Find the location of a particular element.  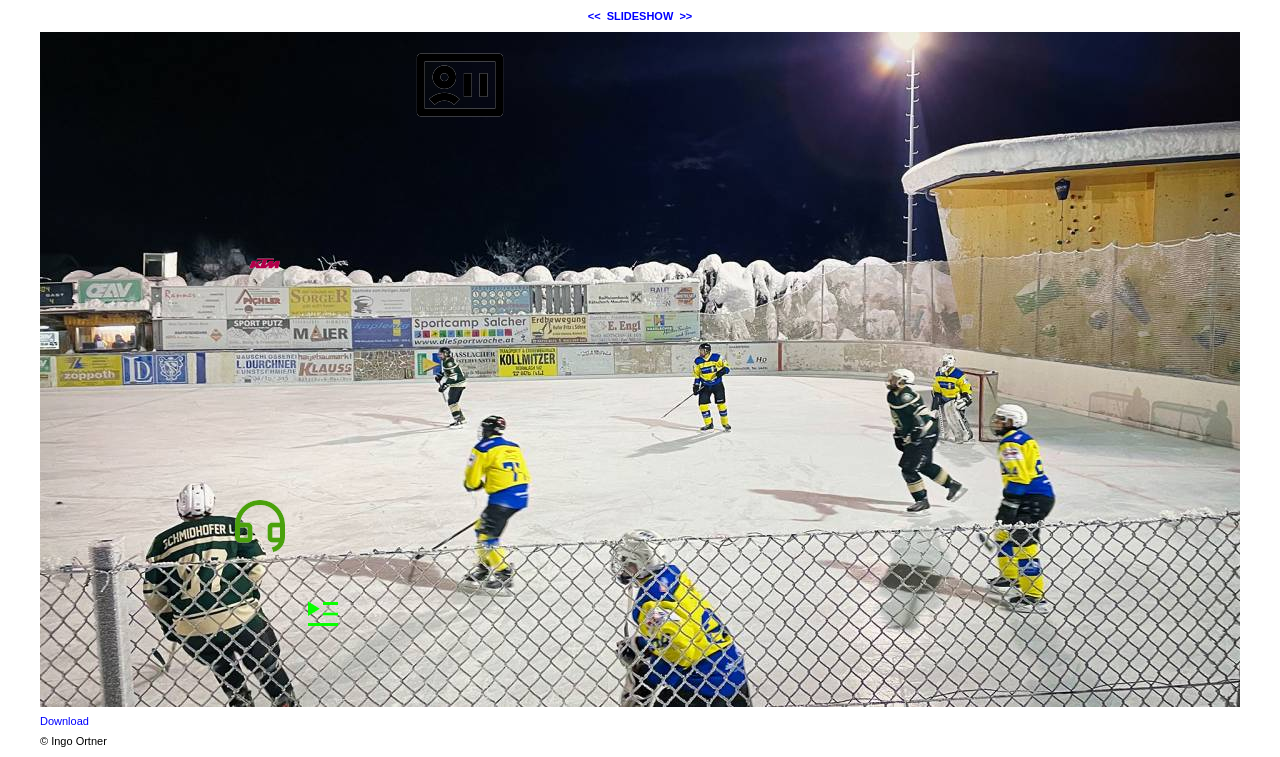

contact customer support is located at coordinates (260, 525).